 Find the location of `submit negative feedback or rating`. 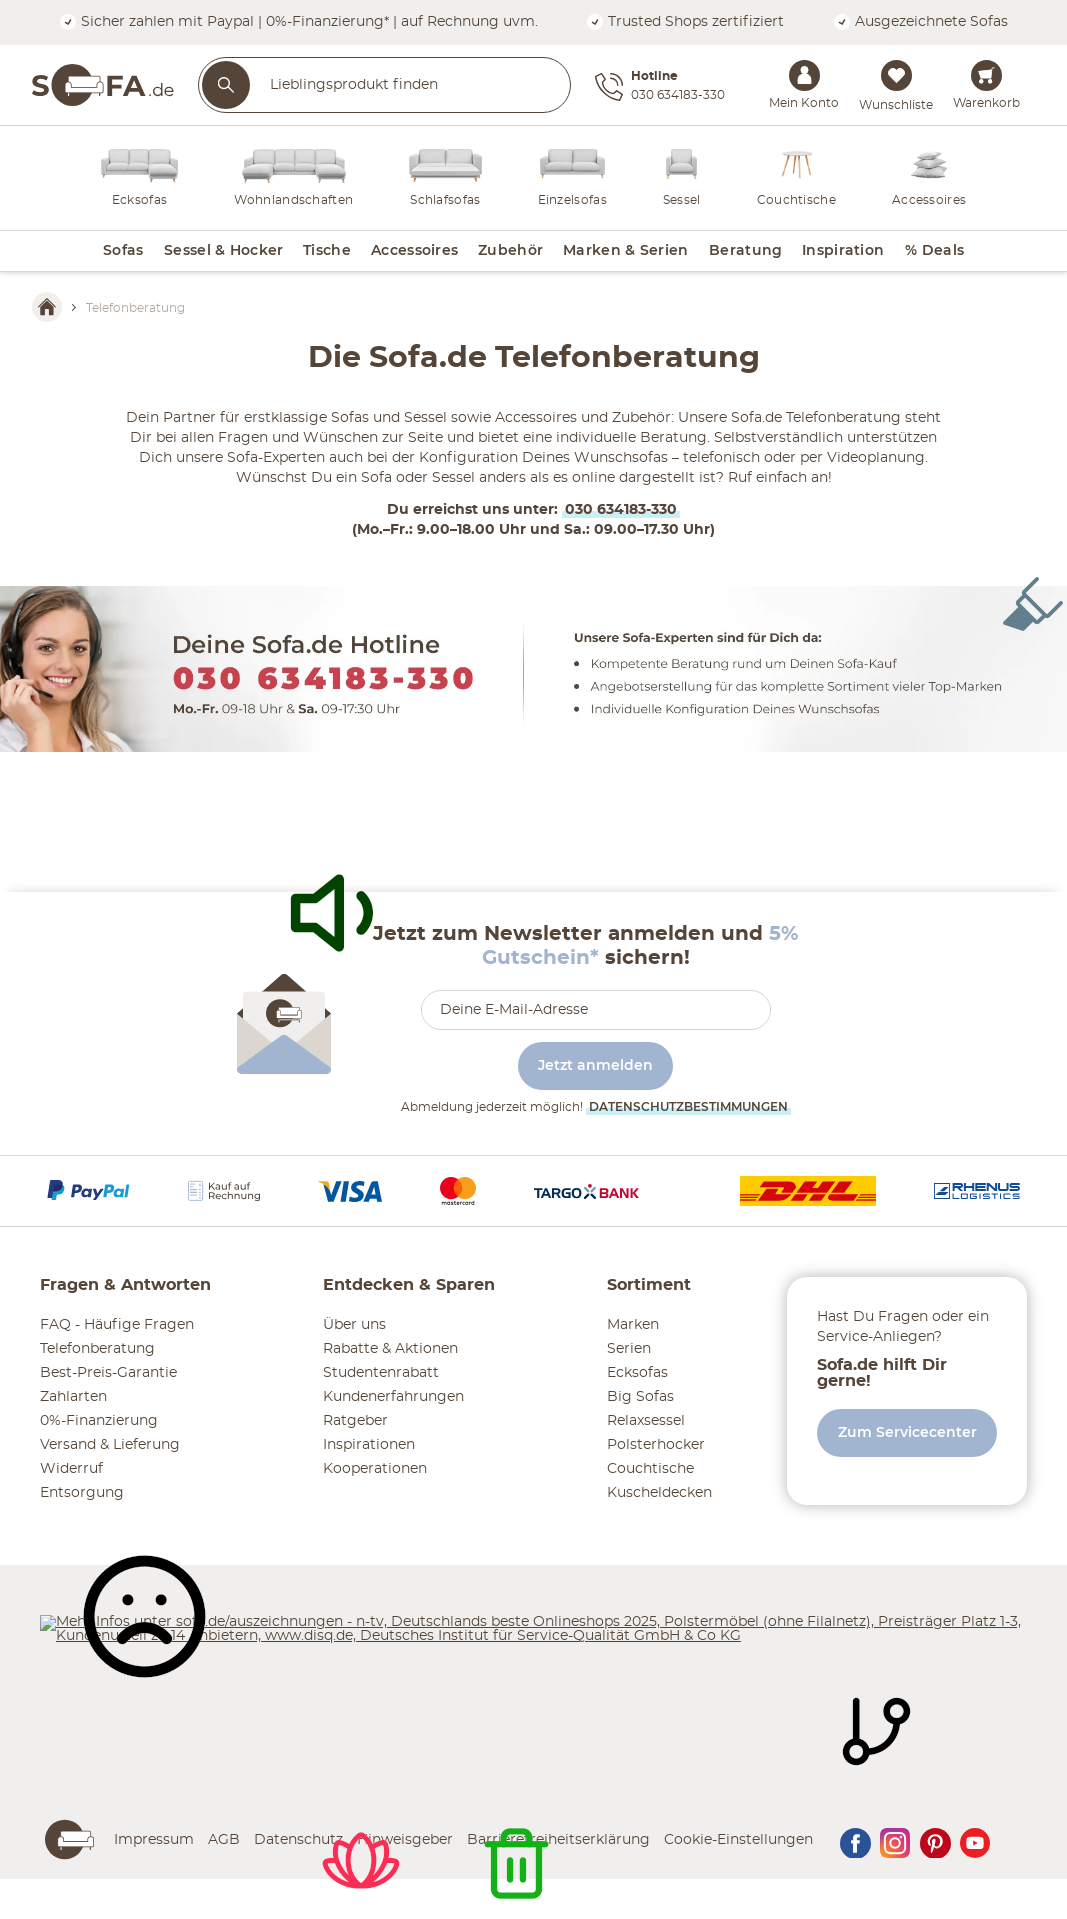

submit negative feedback or rating is located at coordinates (144, 1616).